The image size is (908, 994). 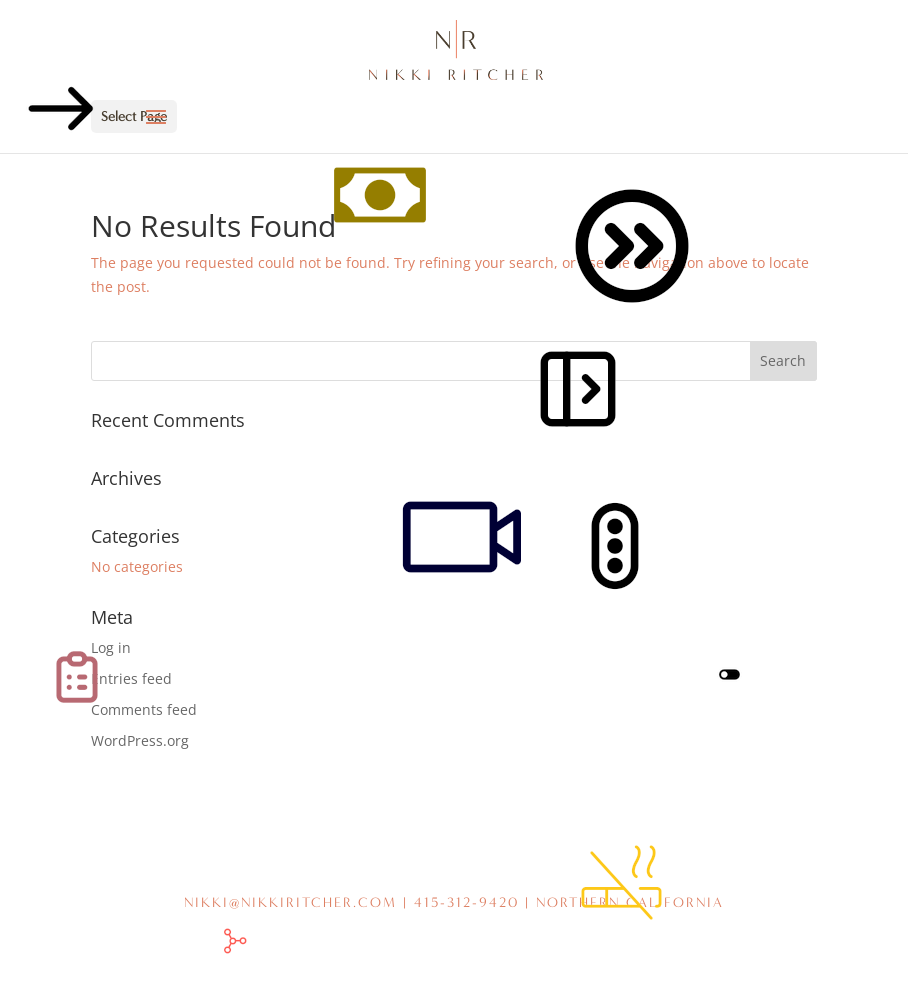 What do you see at coordinates (77, 677) in the screenshot?
I see `view checklist or task list` at bounding box center [77, 677].